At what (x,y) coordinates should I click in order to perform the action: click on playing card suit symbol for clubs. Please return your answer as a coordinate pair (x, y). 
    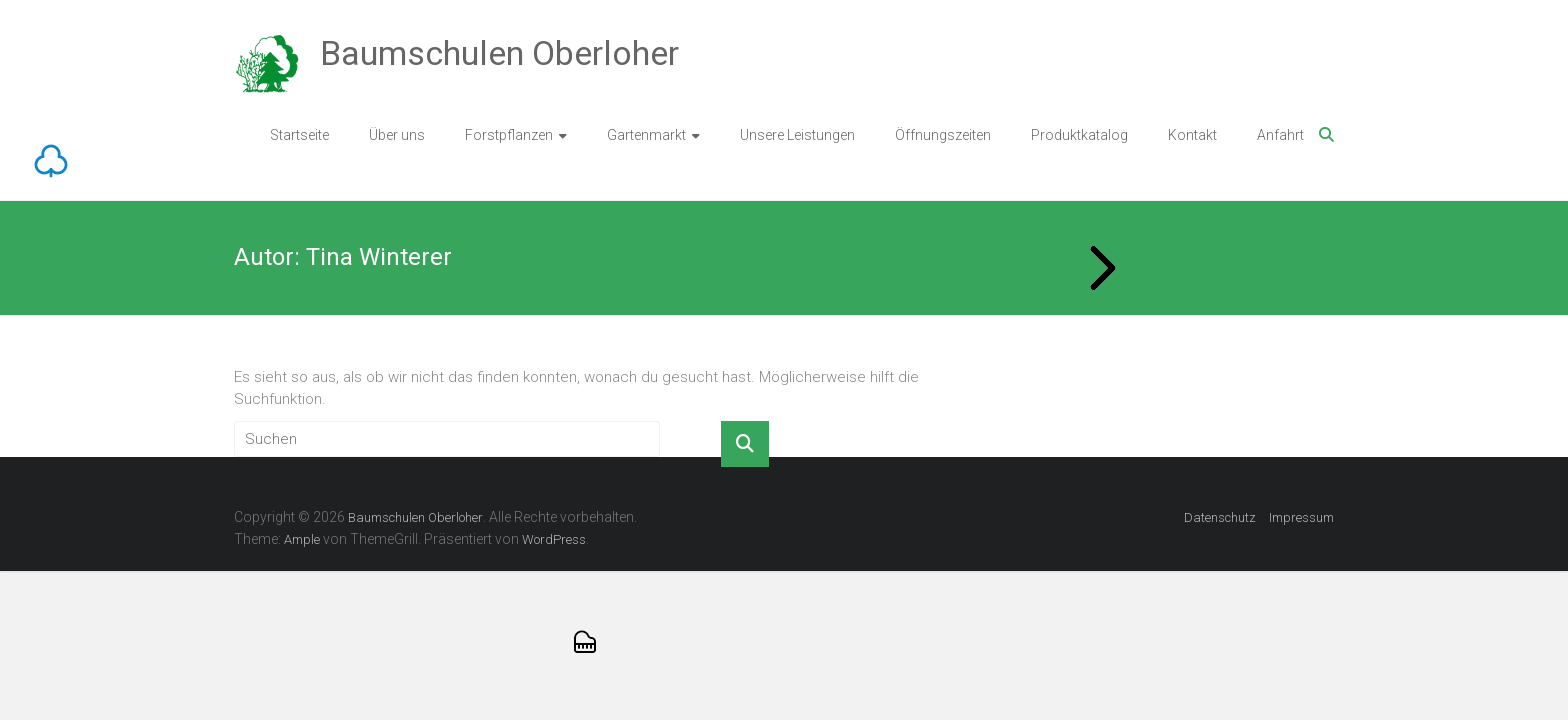
    Looking at the image, I should click on (51, 161).